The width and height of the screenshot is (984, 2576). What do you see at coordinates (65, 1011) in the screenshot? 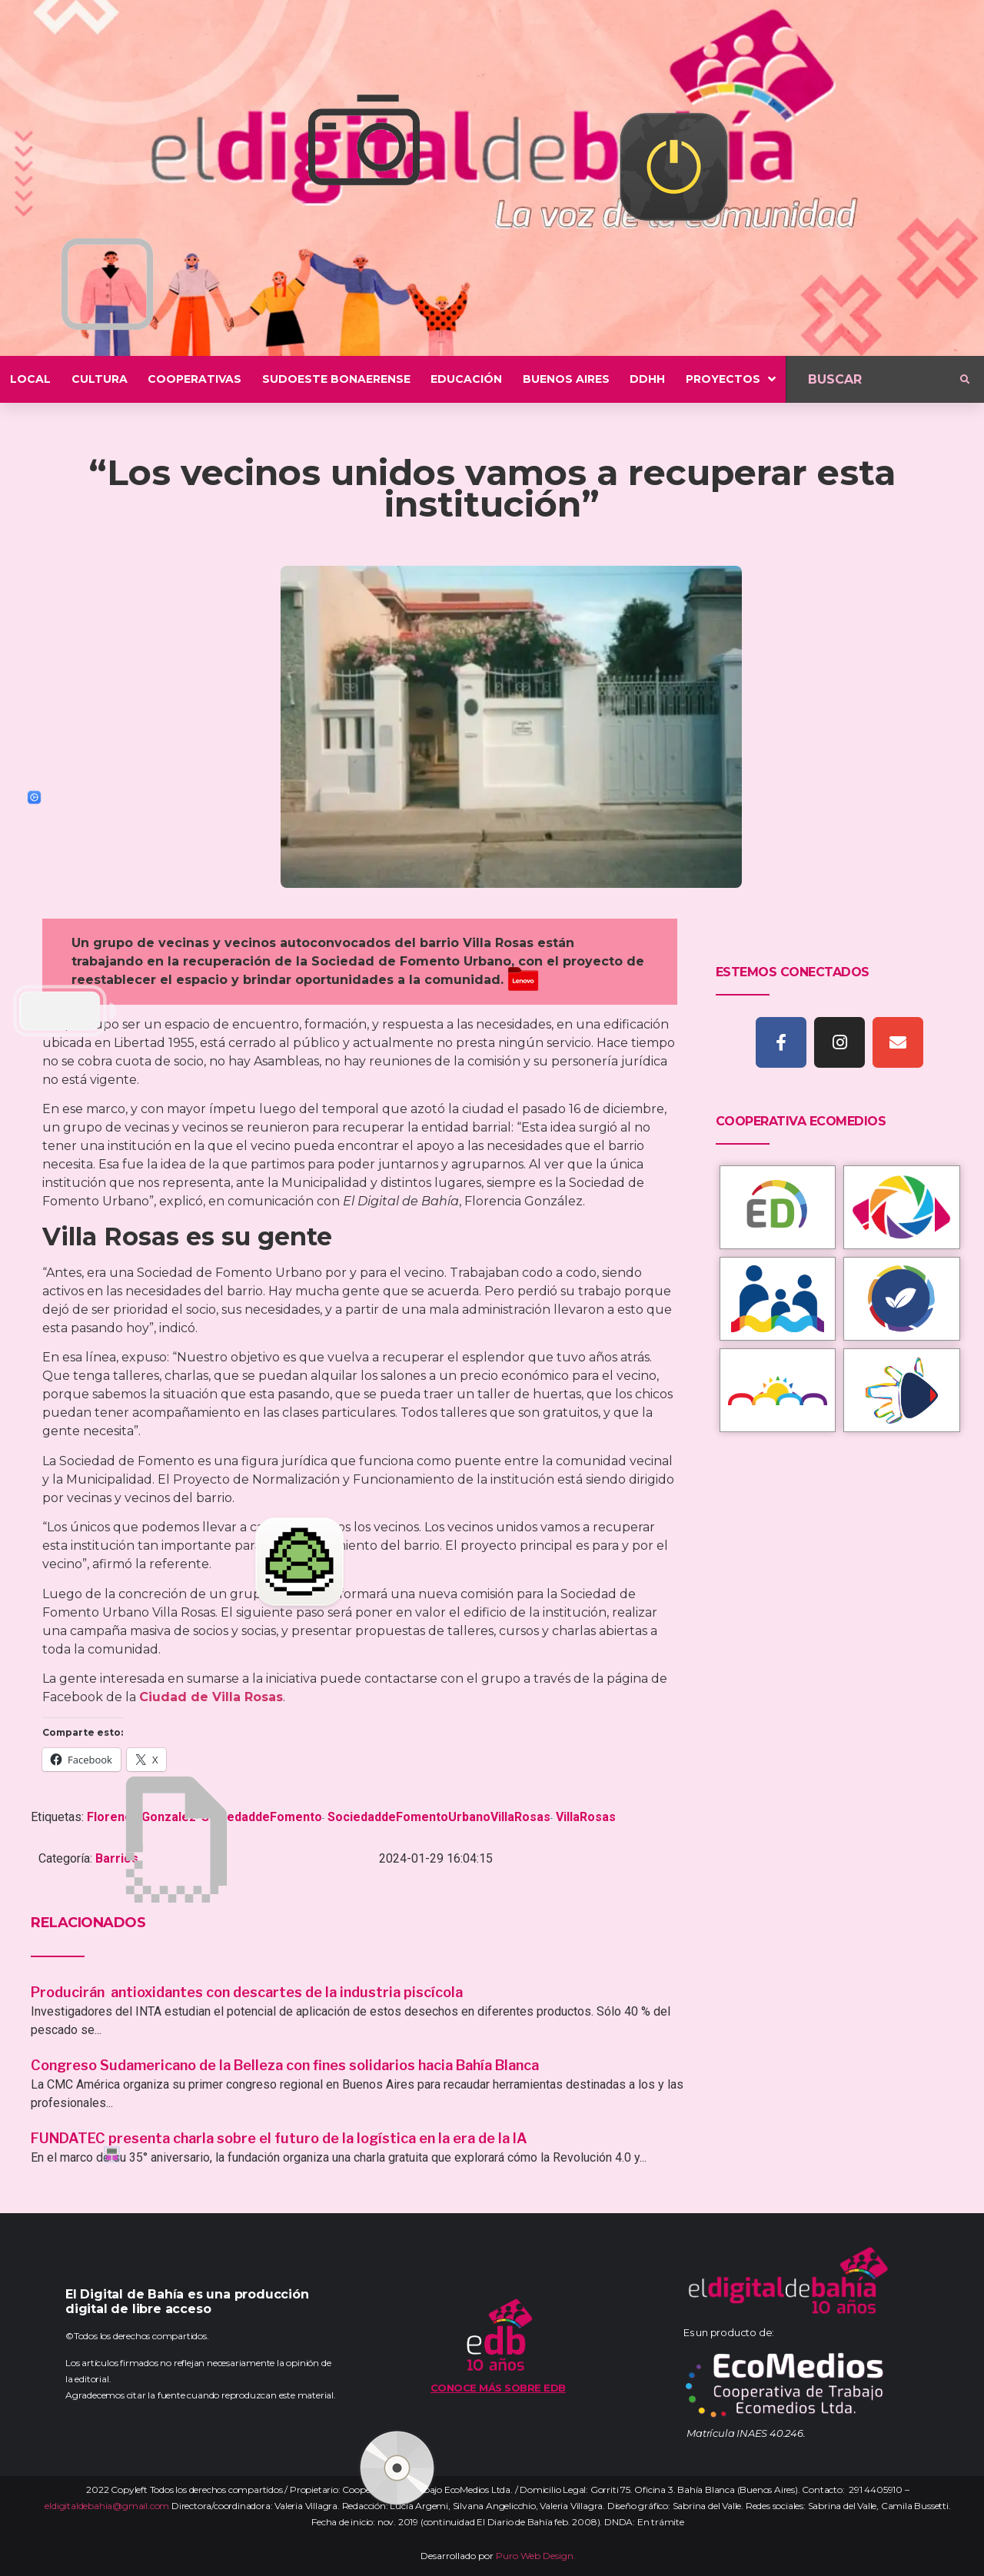
I see `indicates battery is fully charged` at bounding box center [65, 1011].